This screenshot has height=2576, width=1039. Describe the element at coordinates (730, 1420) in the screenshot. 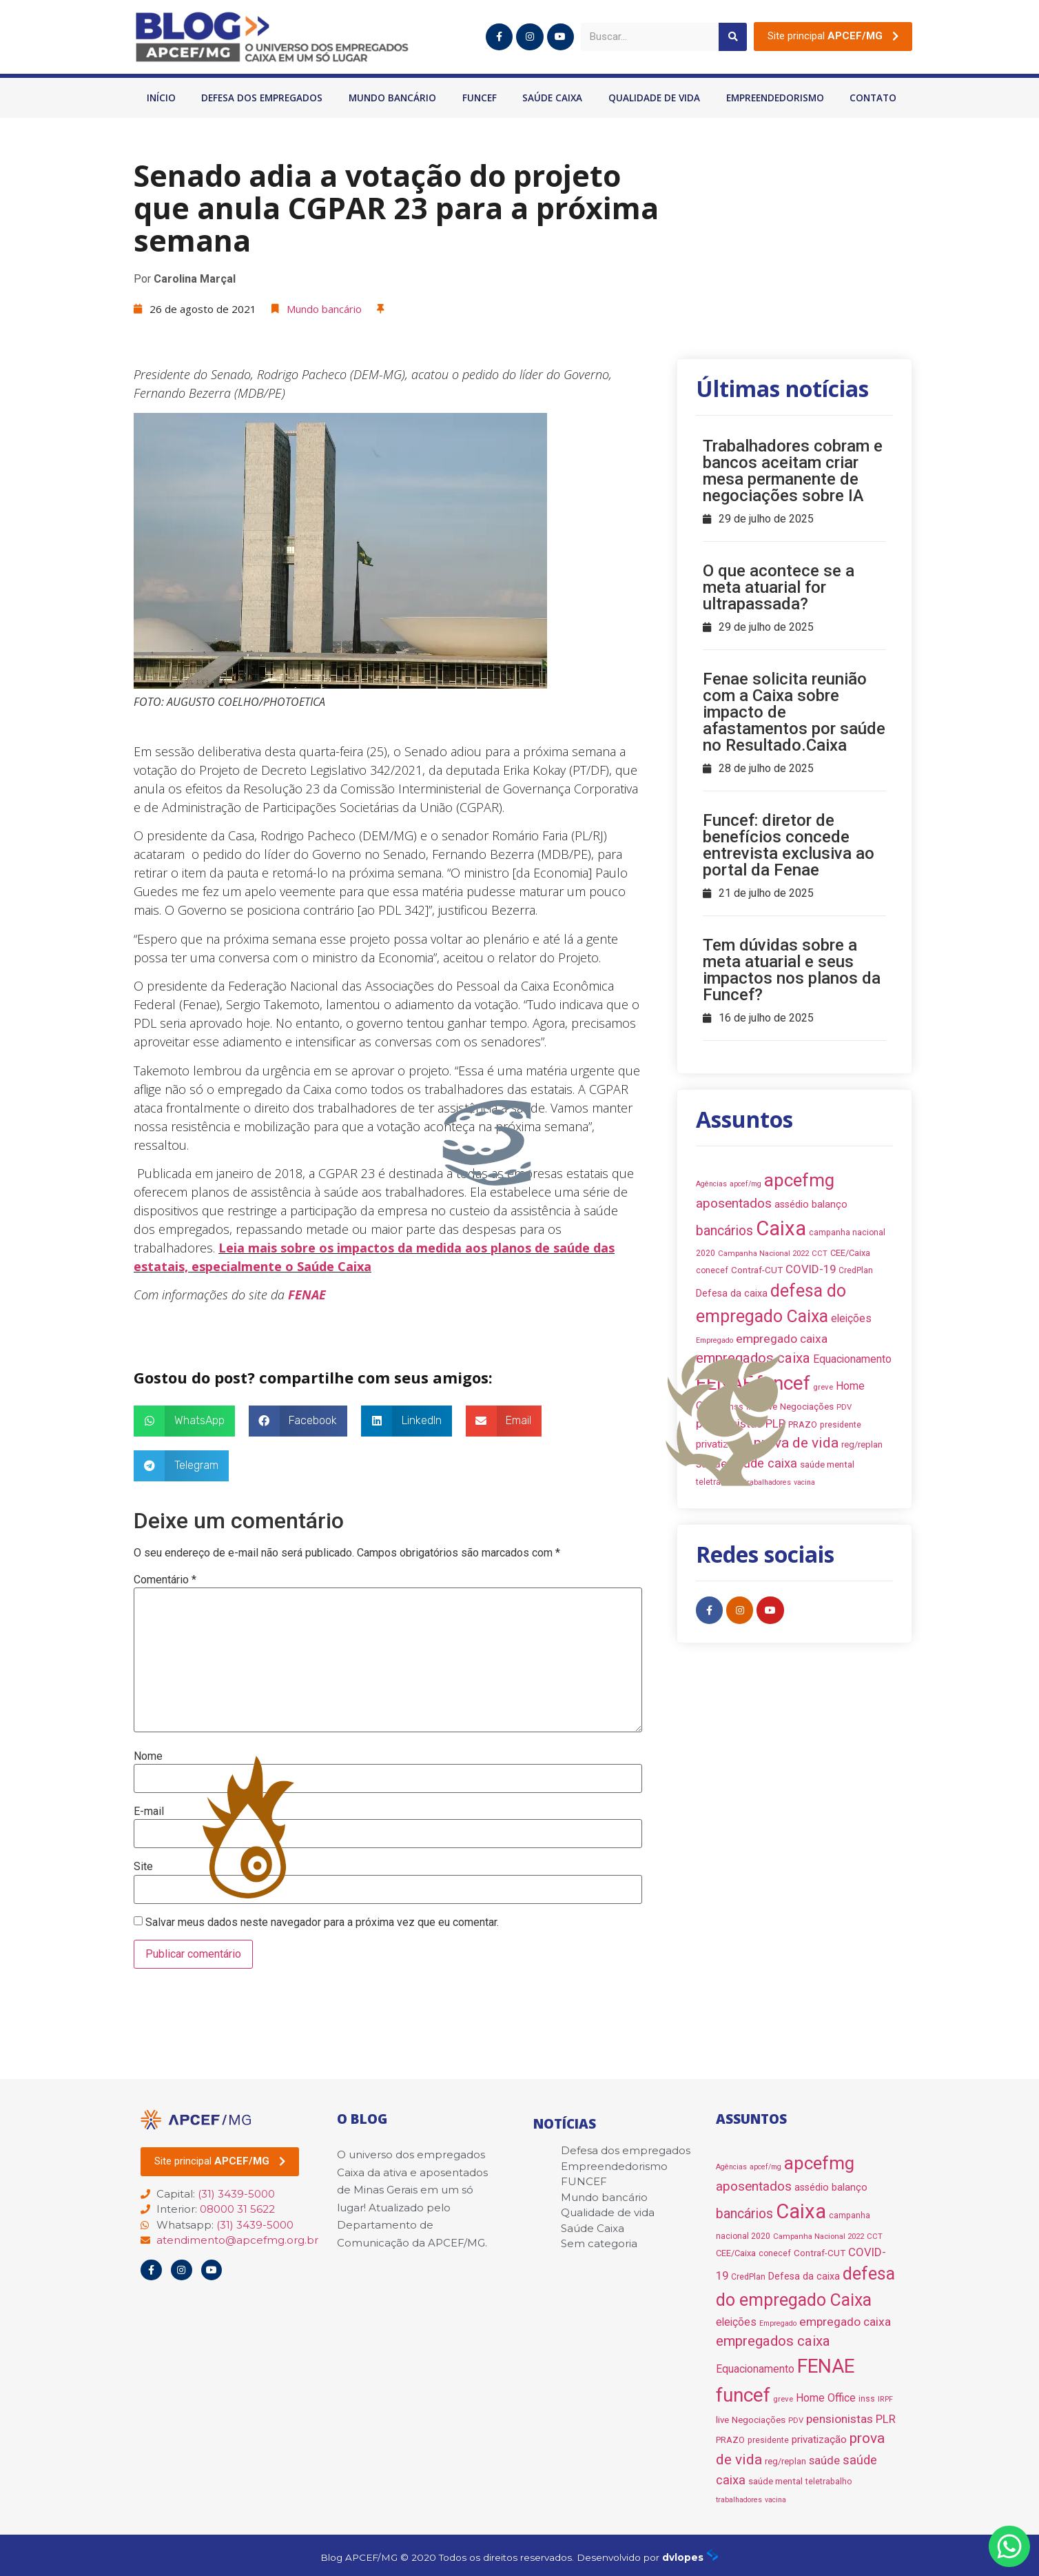

I see `indicates a cursed or corrupted plant item` at that location.